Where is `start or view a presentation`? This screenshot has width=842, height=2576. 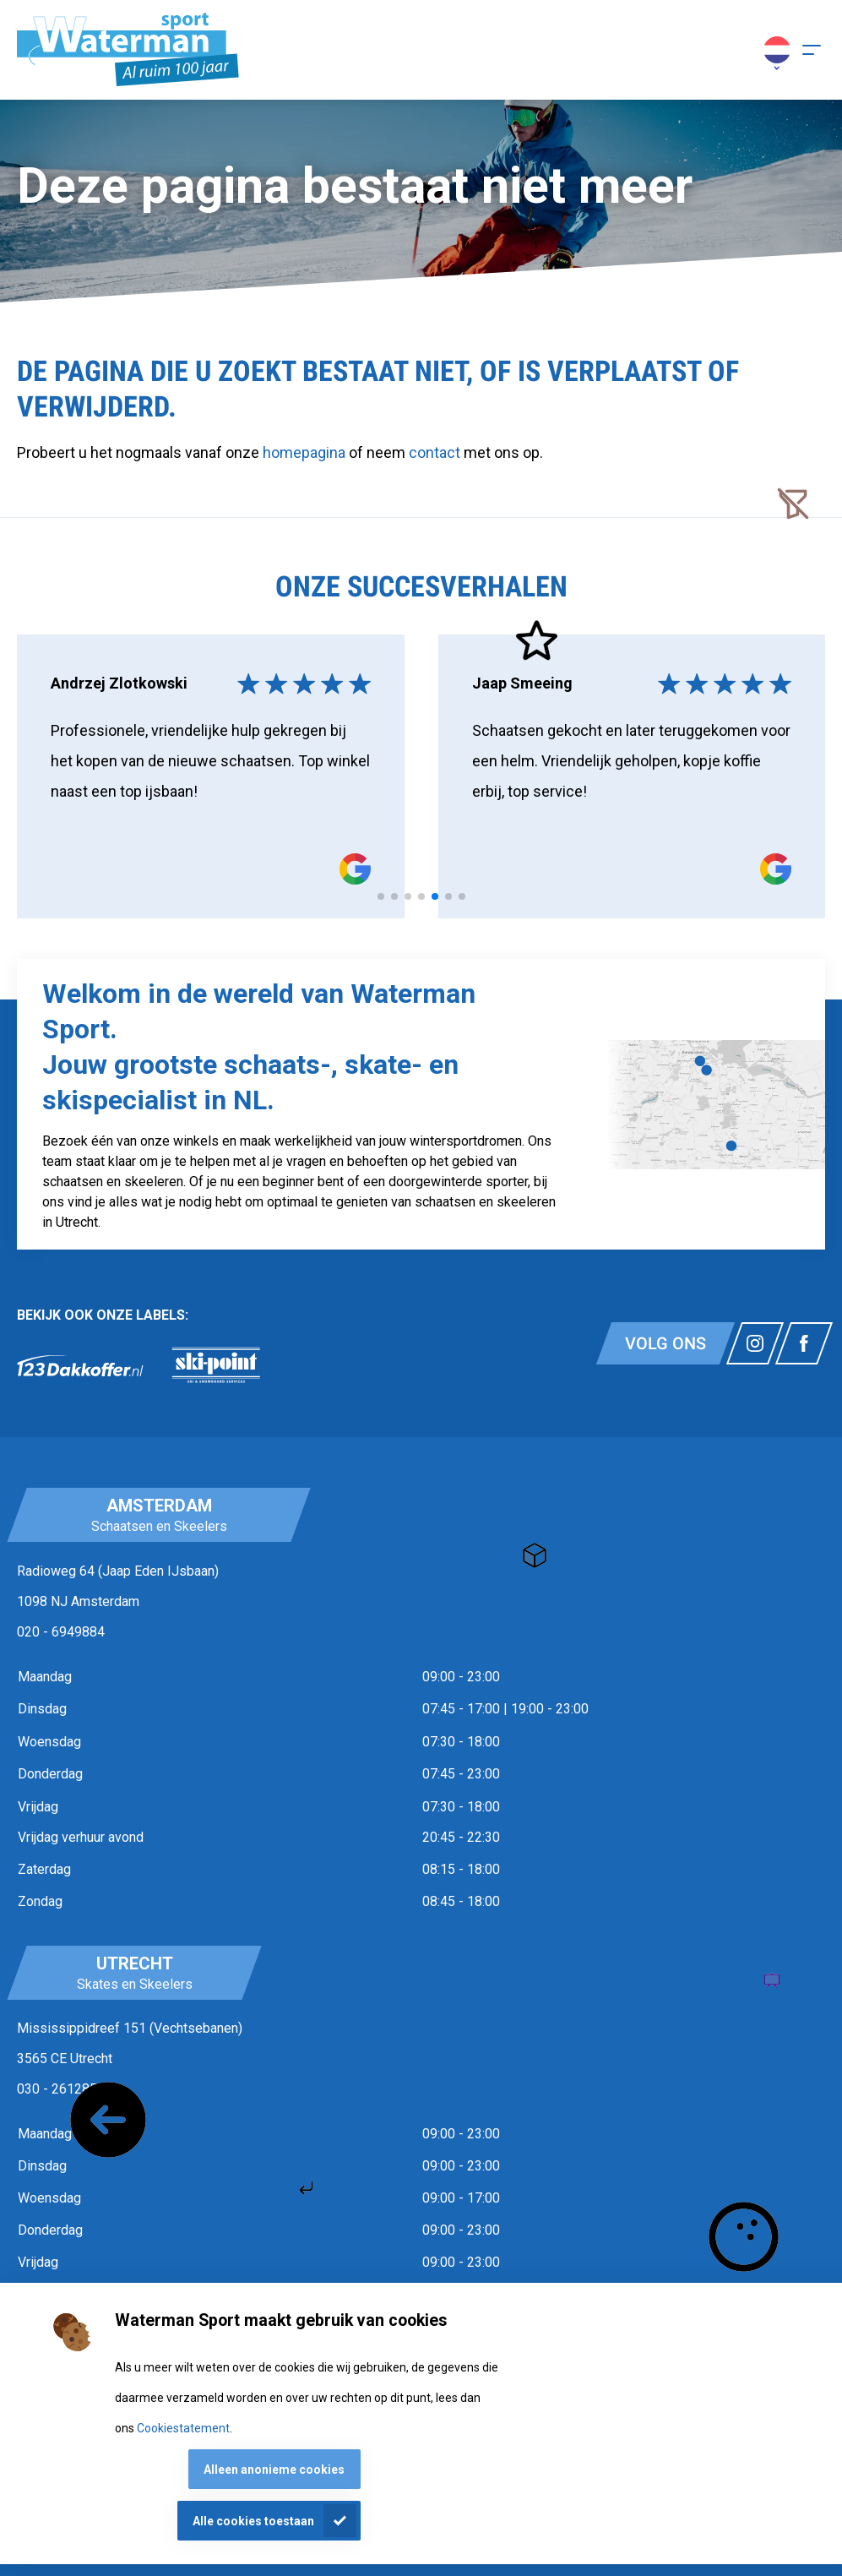 start or view a presentation is located at coordinates (772, 1980).